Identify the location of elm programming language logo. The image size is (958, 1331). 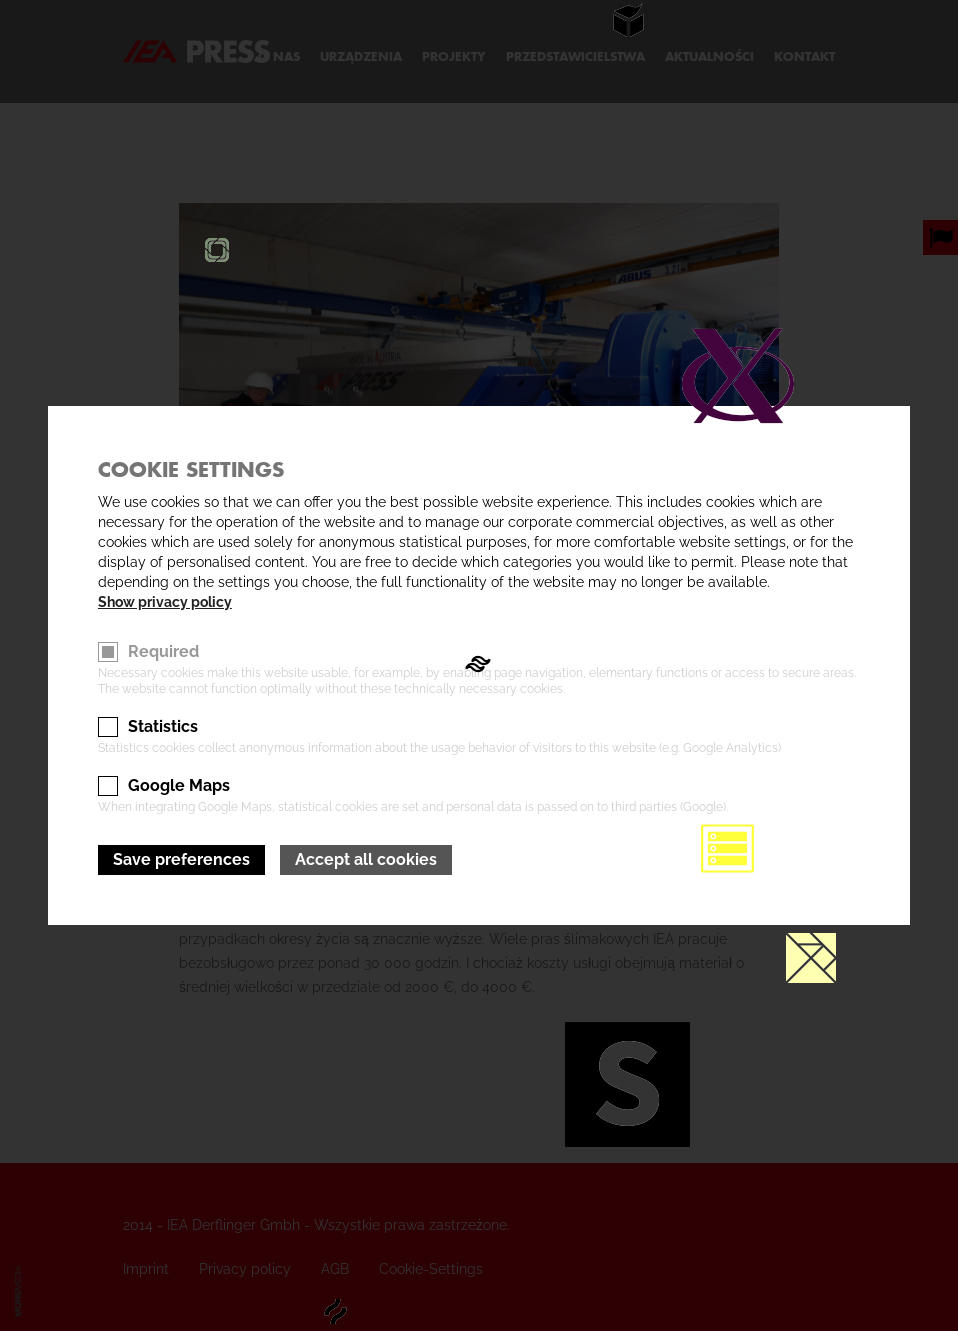
(811, 958).